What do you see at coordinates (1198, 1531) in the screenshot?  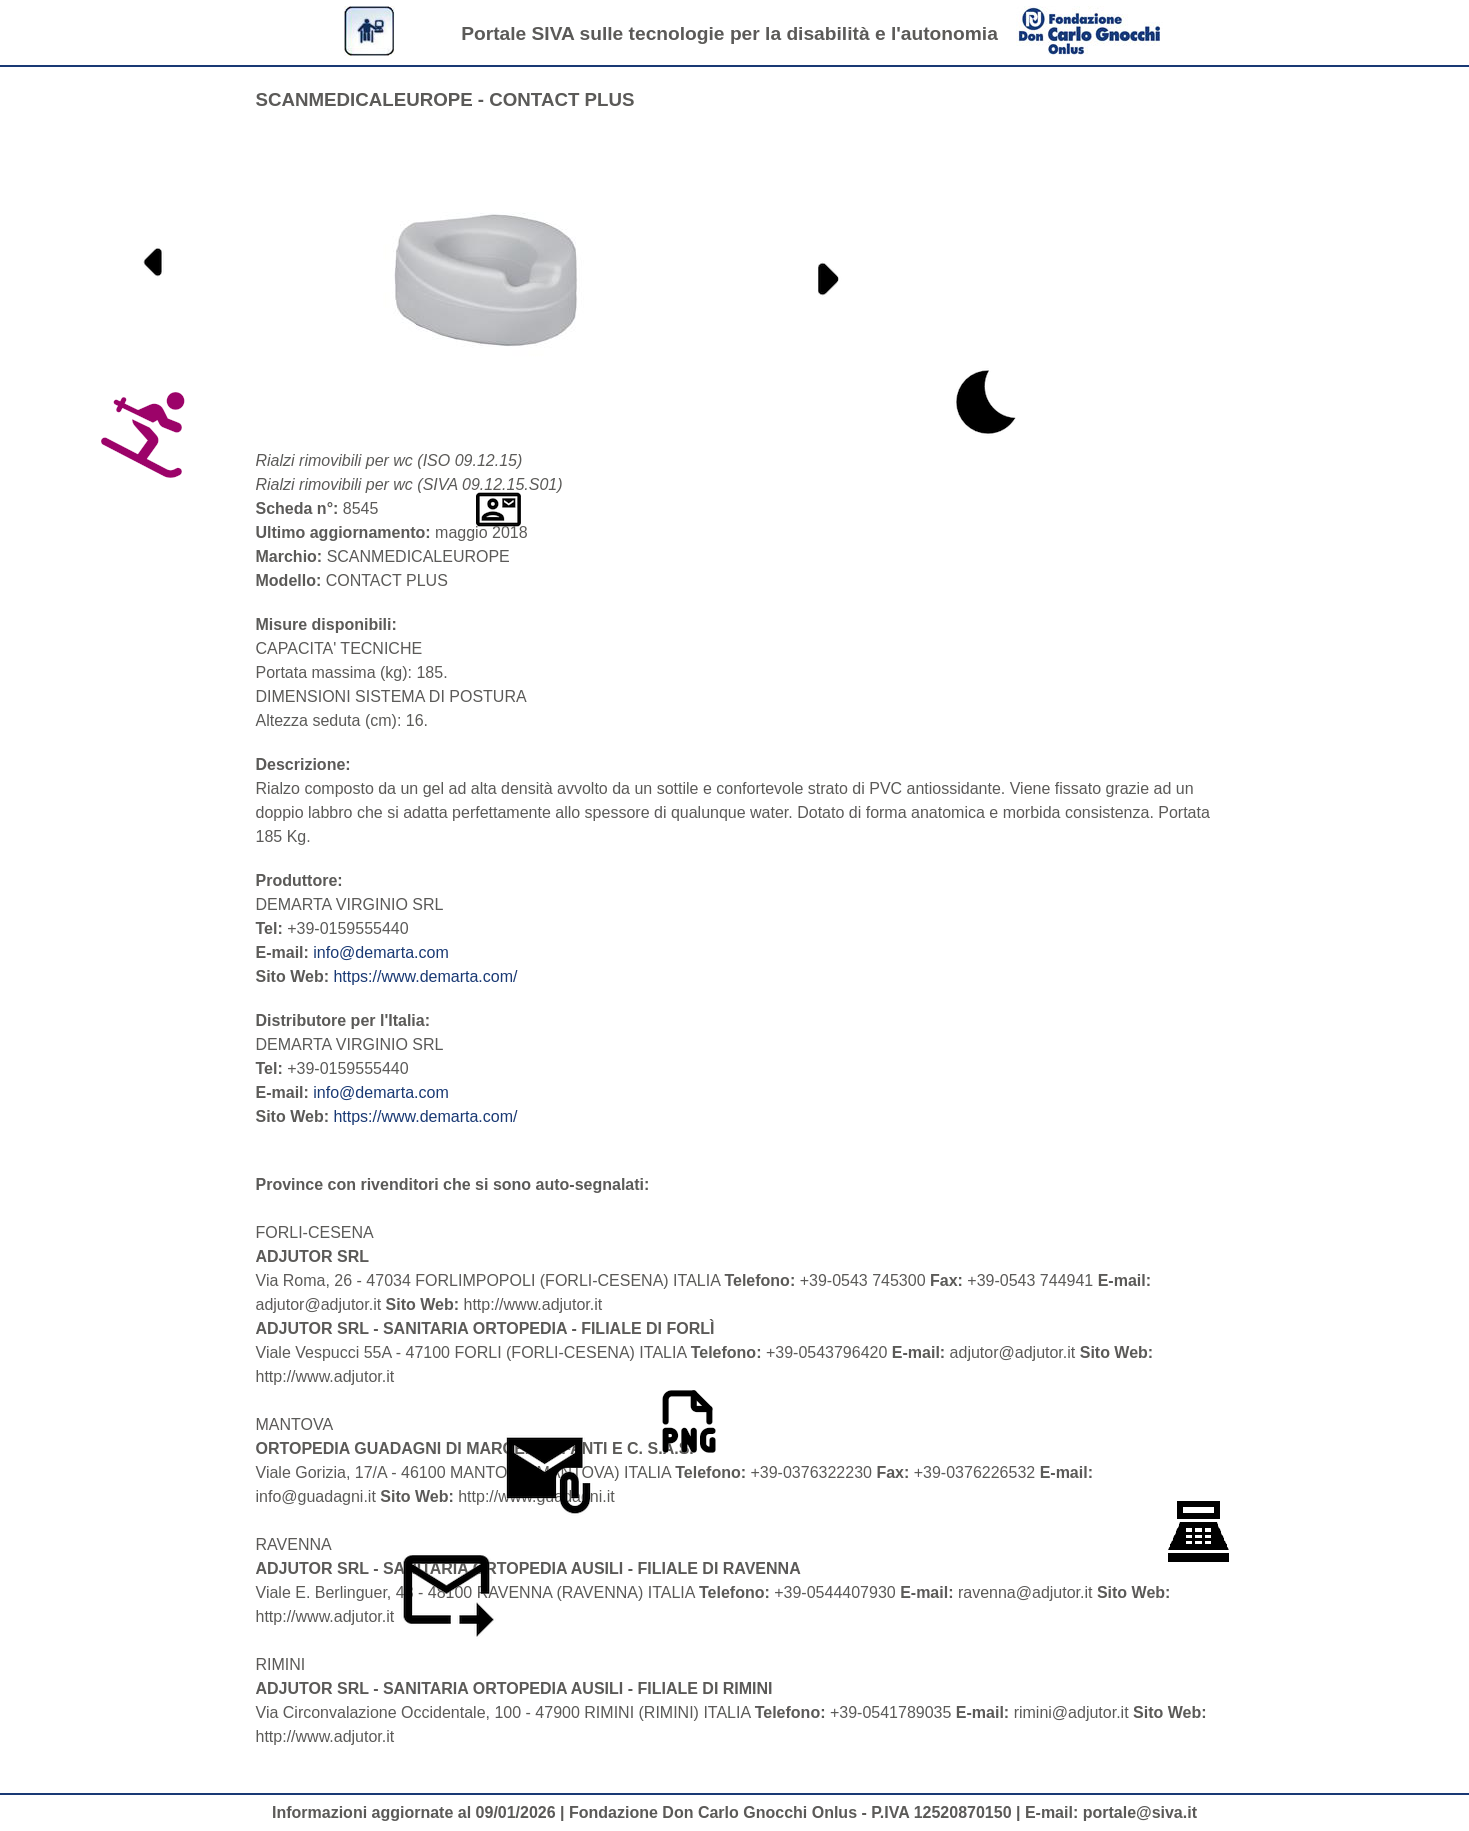 I see `access point of sale terminal` at bounding box center [1198, 1531].